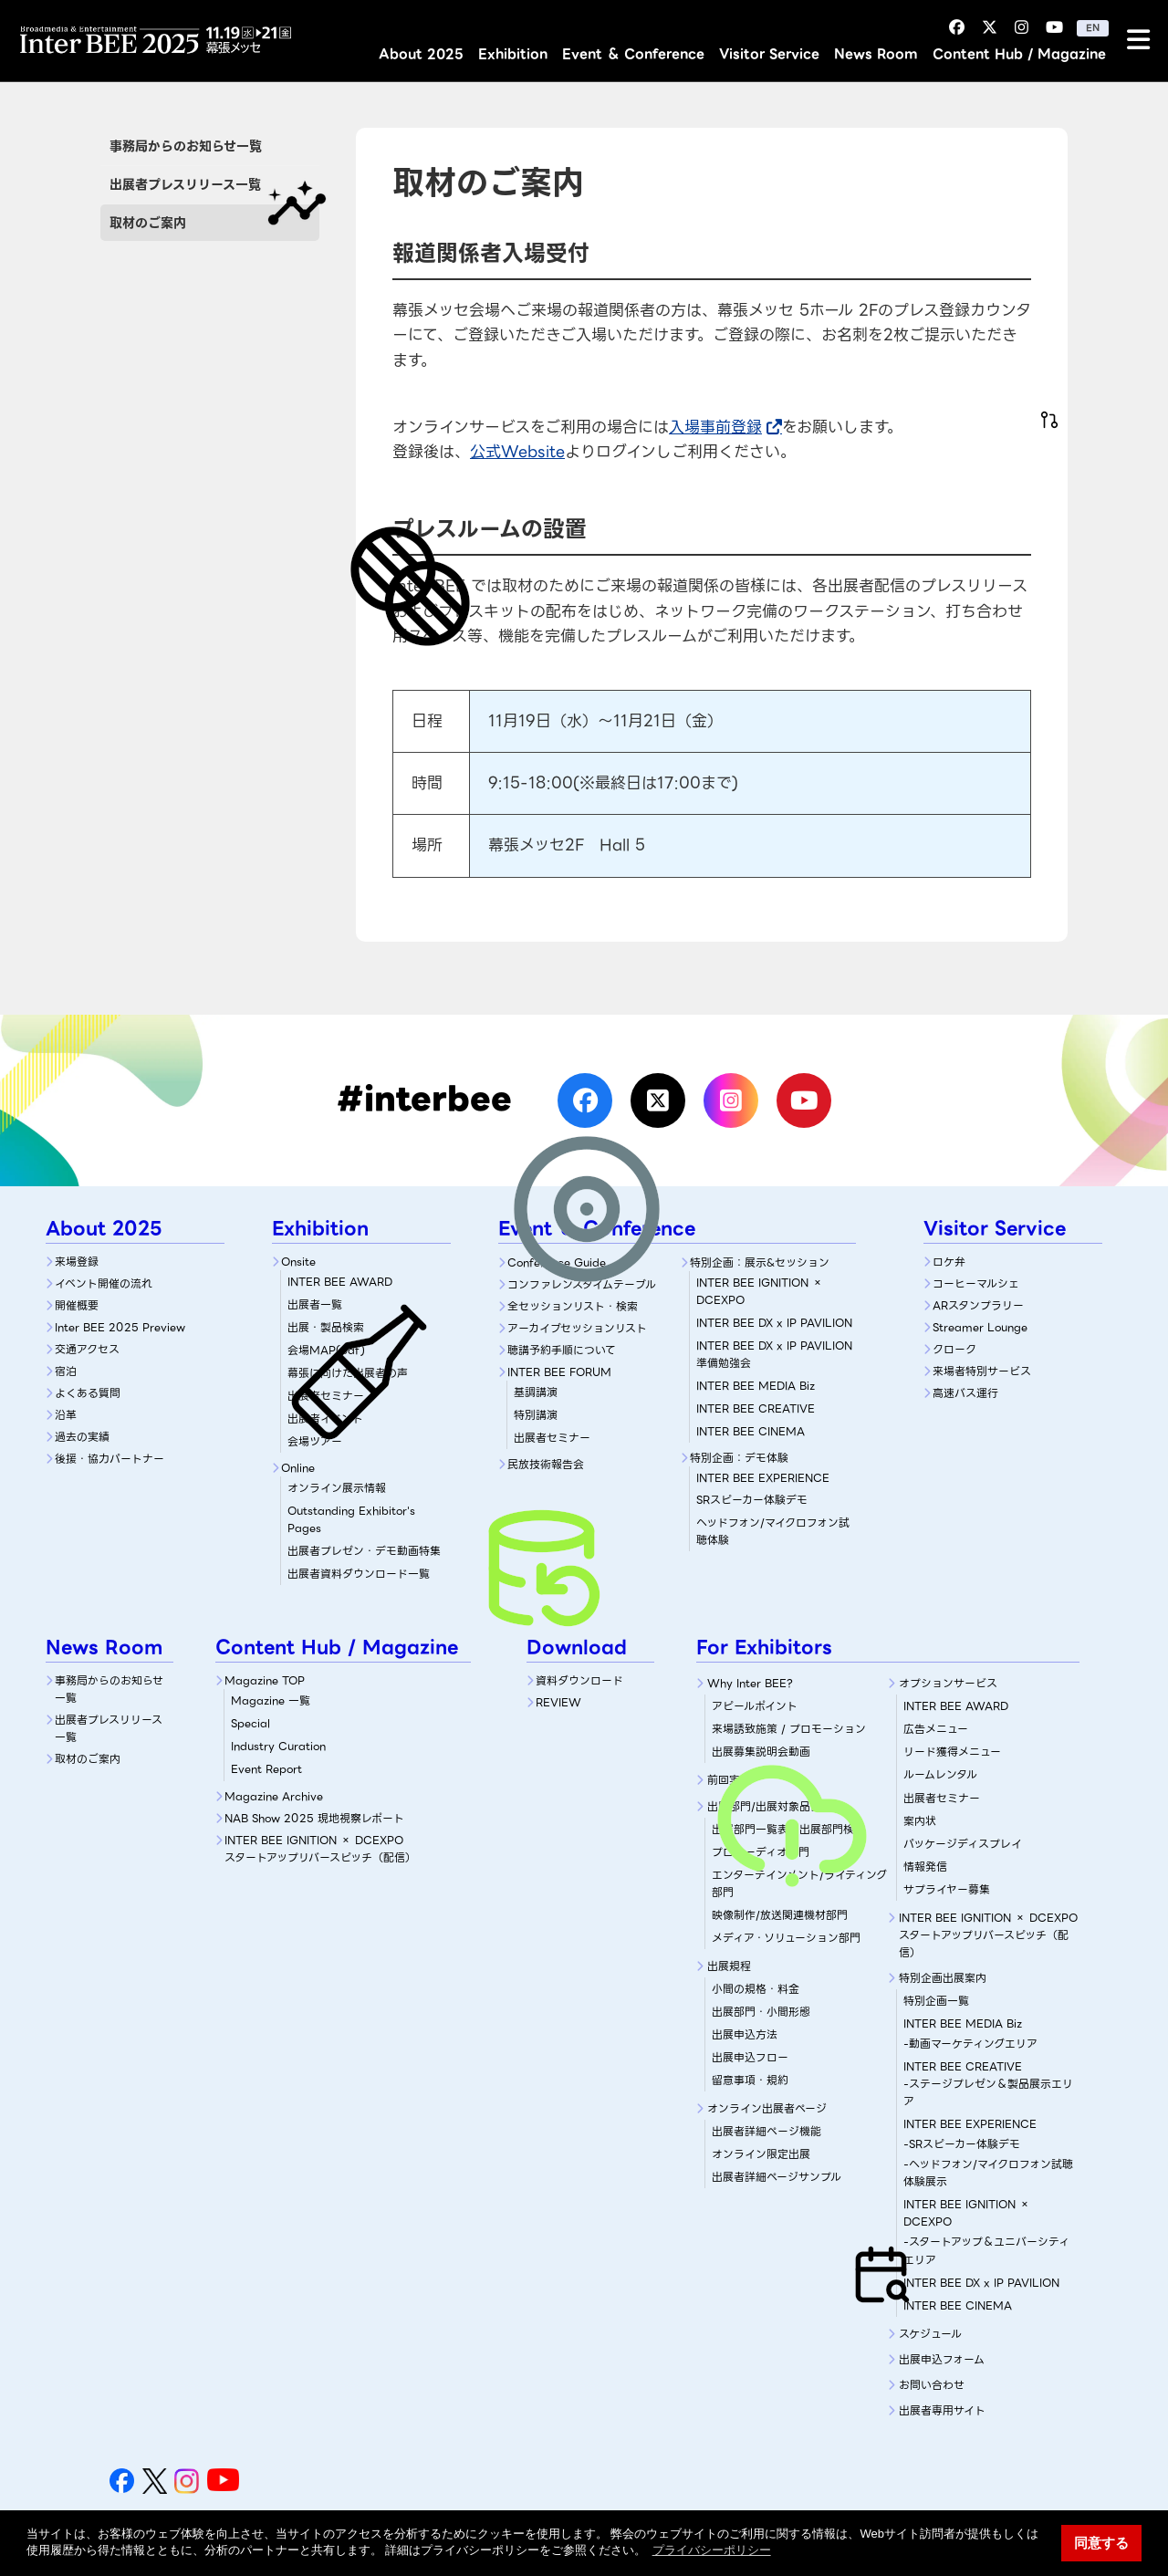 The image size is (1168, 2576). I want to click on cloud service warning or error, so click(792, 1826).